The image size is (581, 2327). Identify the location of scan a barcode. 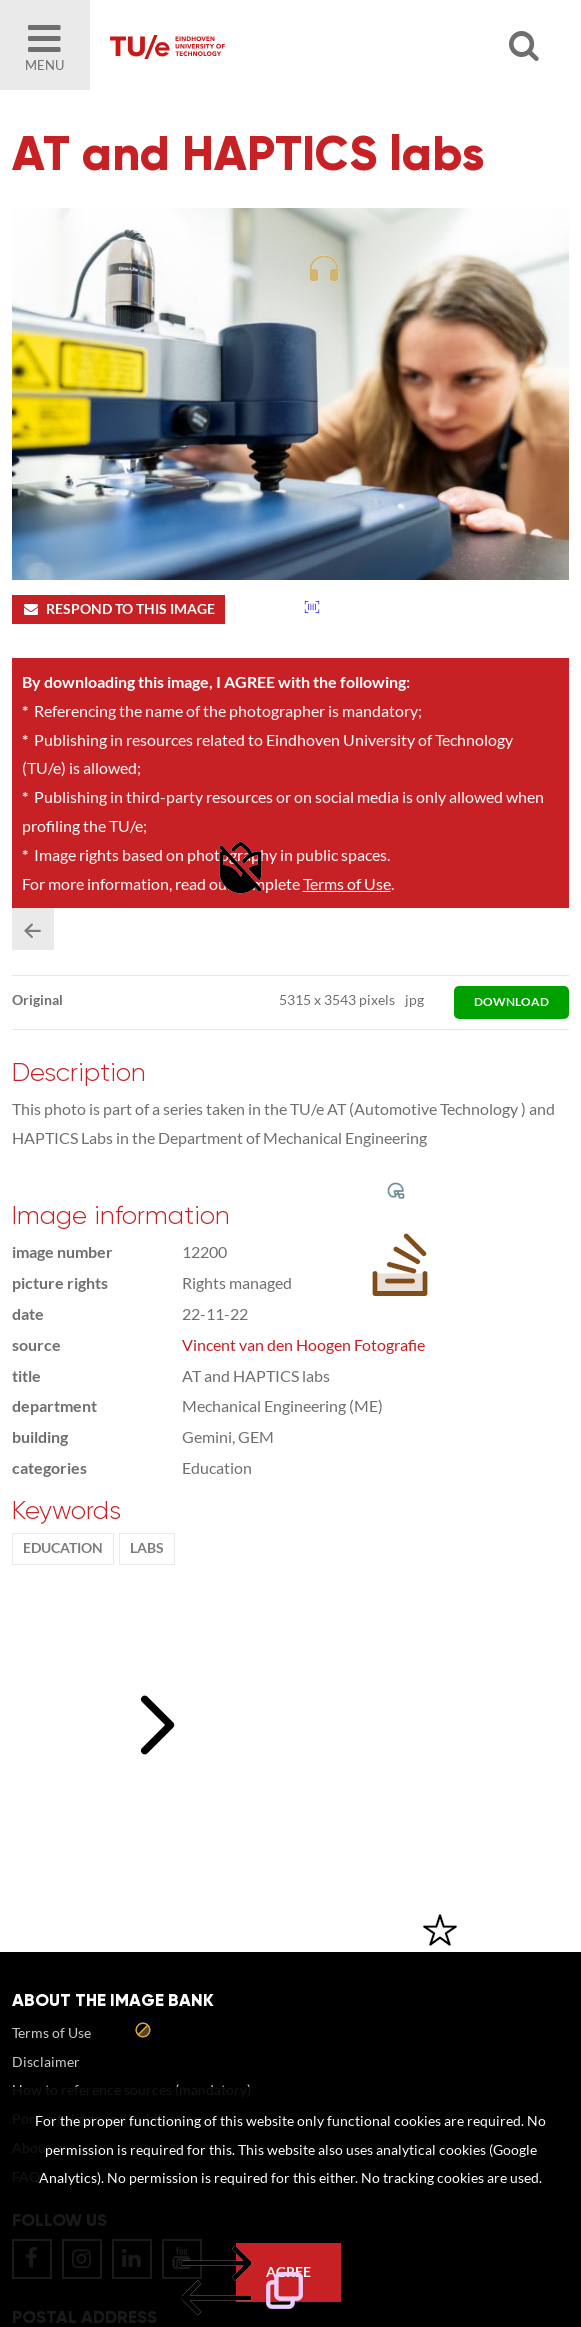
(312, 607).